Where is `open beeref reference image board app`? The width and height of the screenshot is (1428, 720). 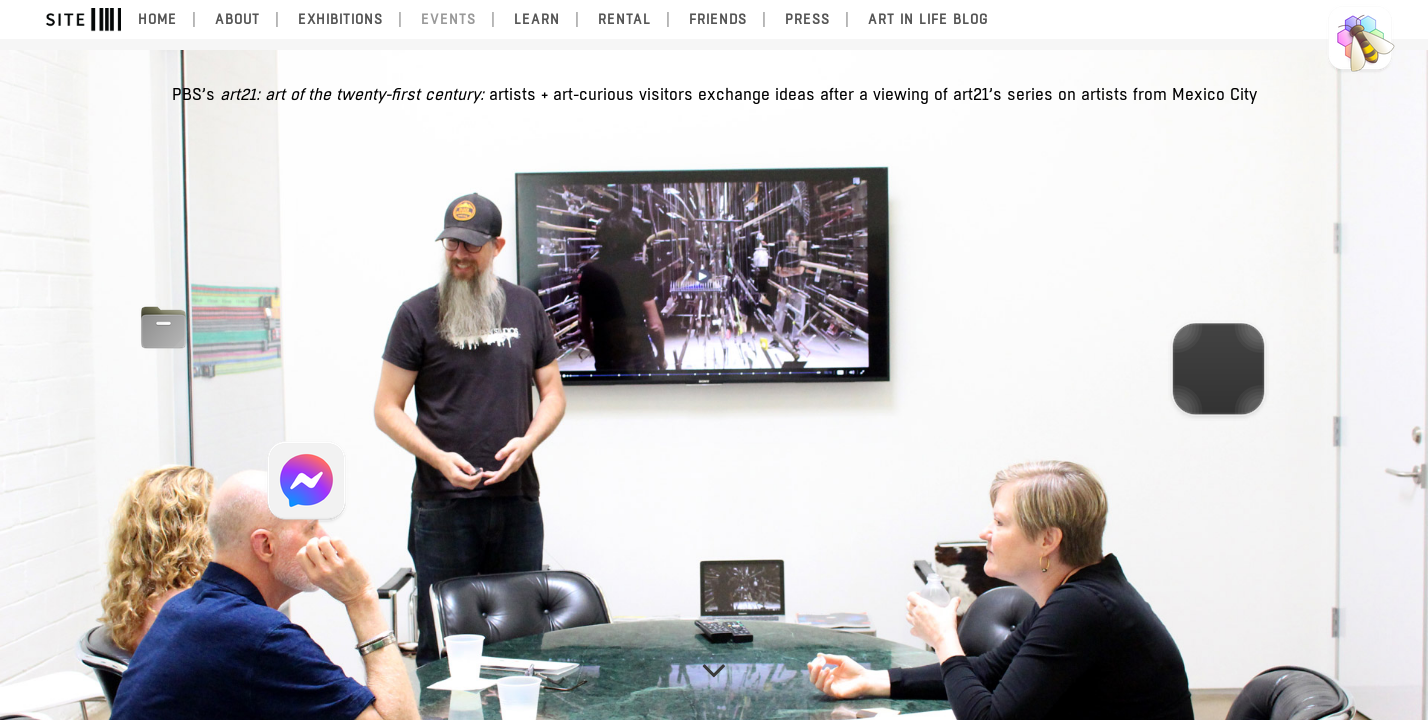
open beeref reference image board app is located at coordinates (1360, 38).